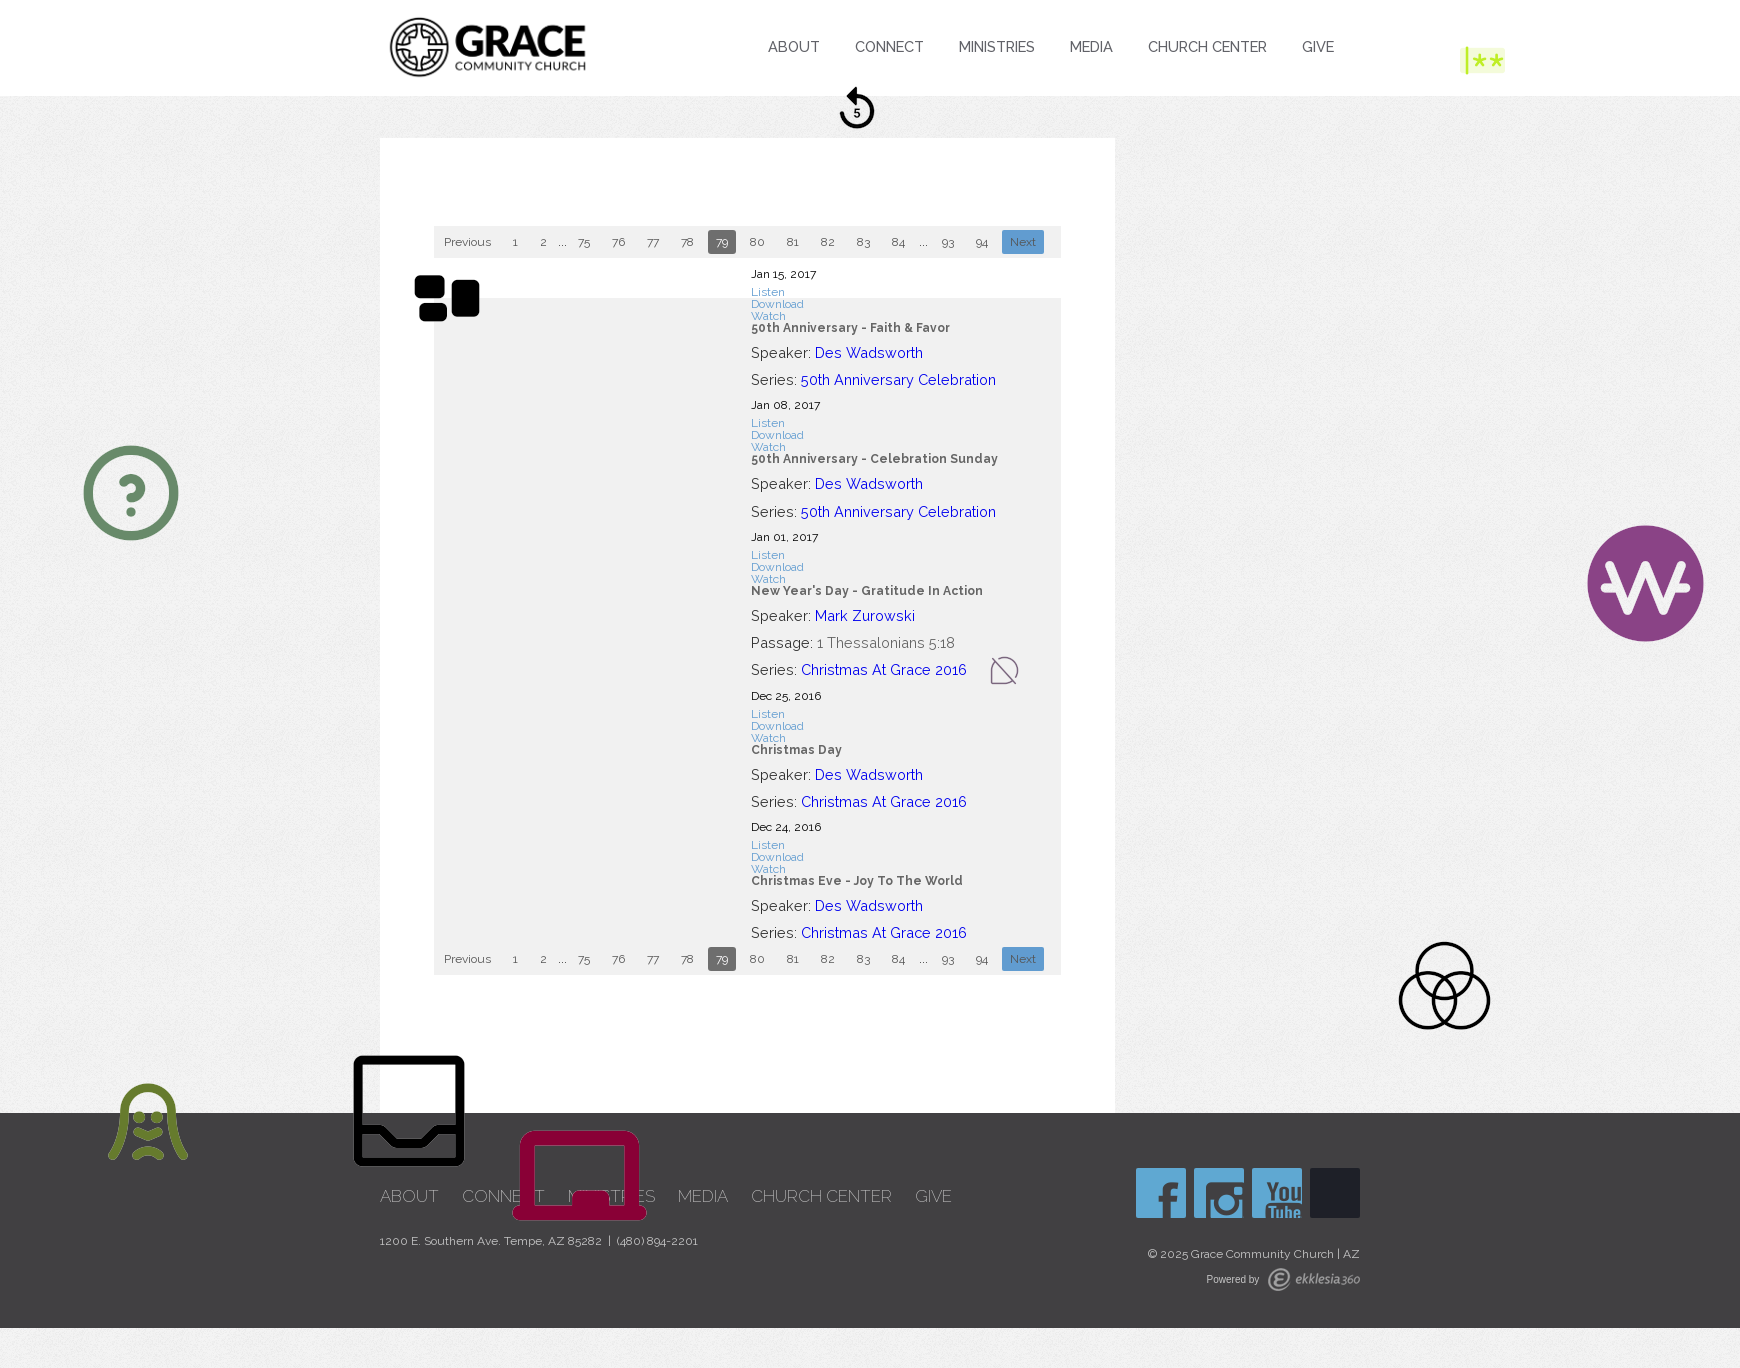 This screenshot has height=1368, width=1740. I want to click on rewind video by 5 seconds, so click(857, 109).